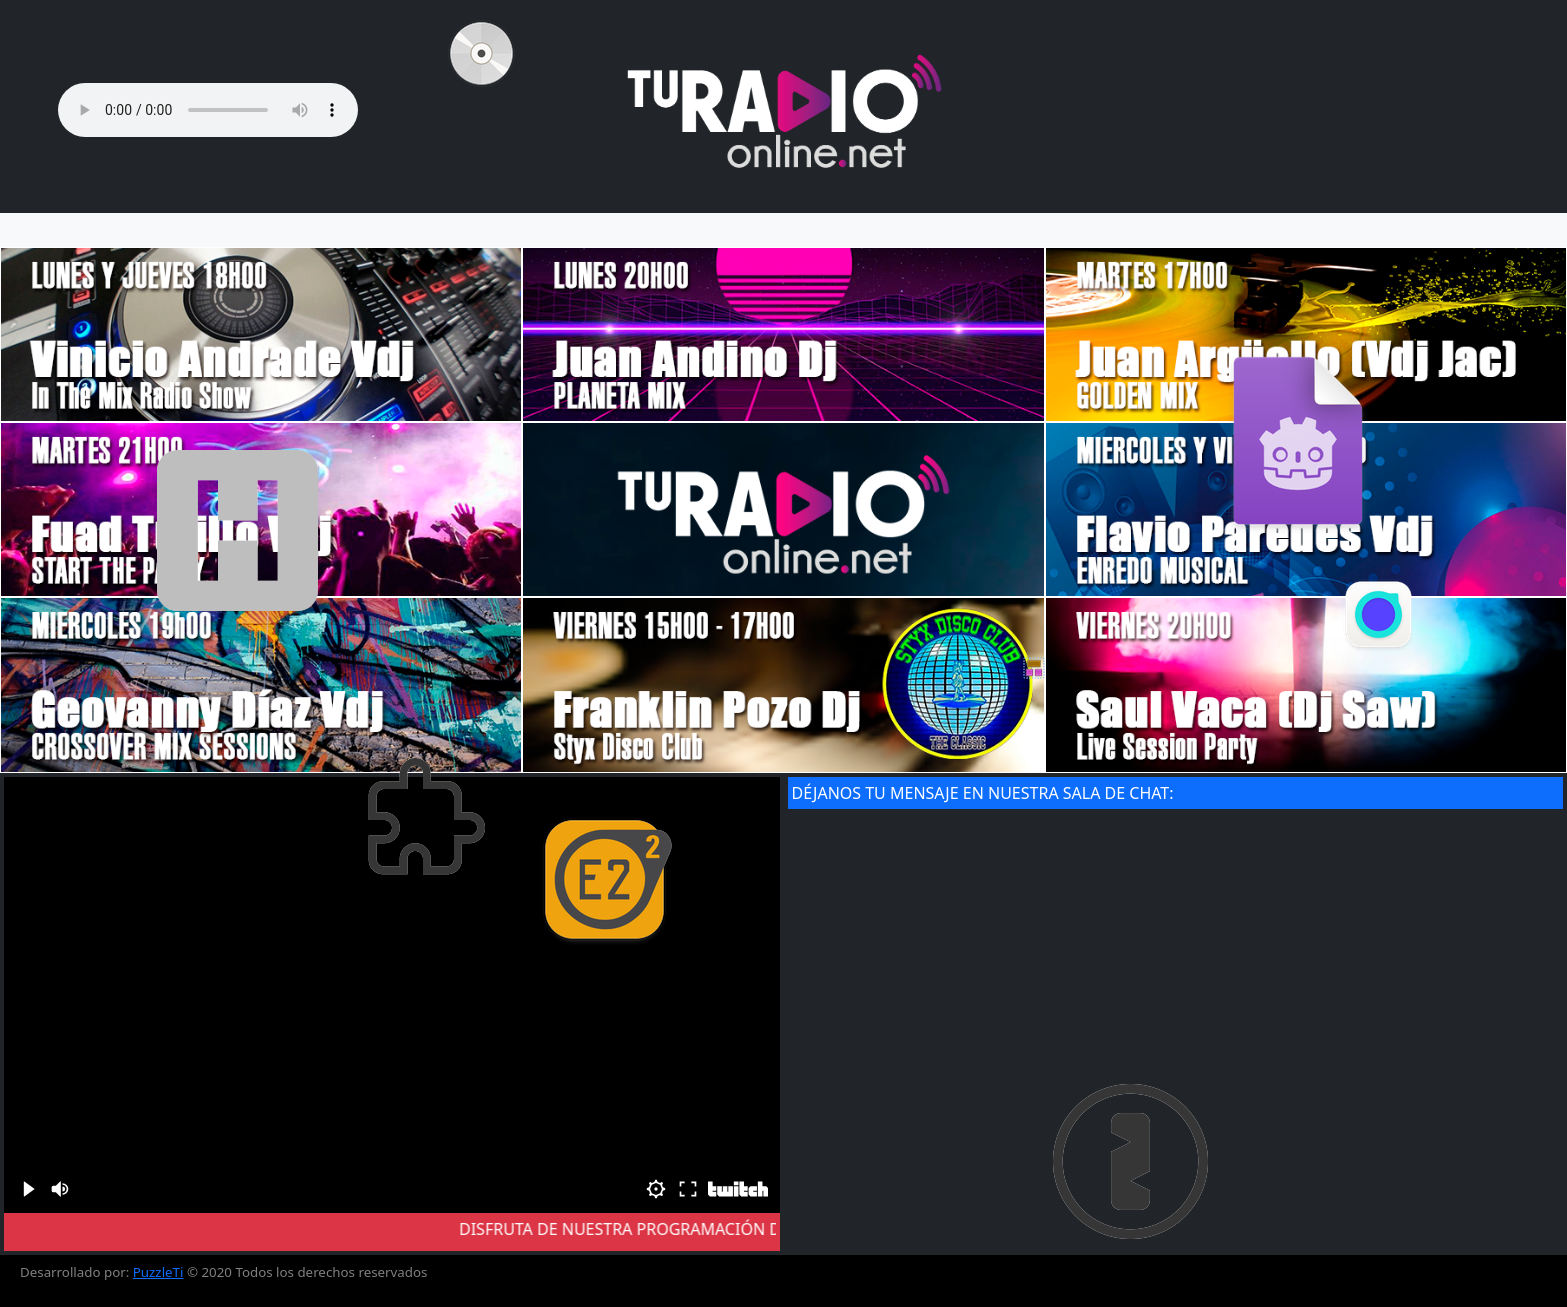 The height and width of the screenshot is (1307, 1567). Describe the element at coordinates (1130, 1161) in the screenshot. I see `access password manager` at that location.